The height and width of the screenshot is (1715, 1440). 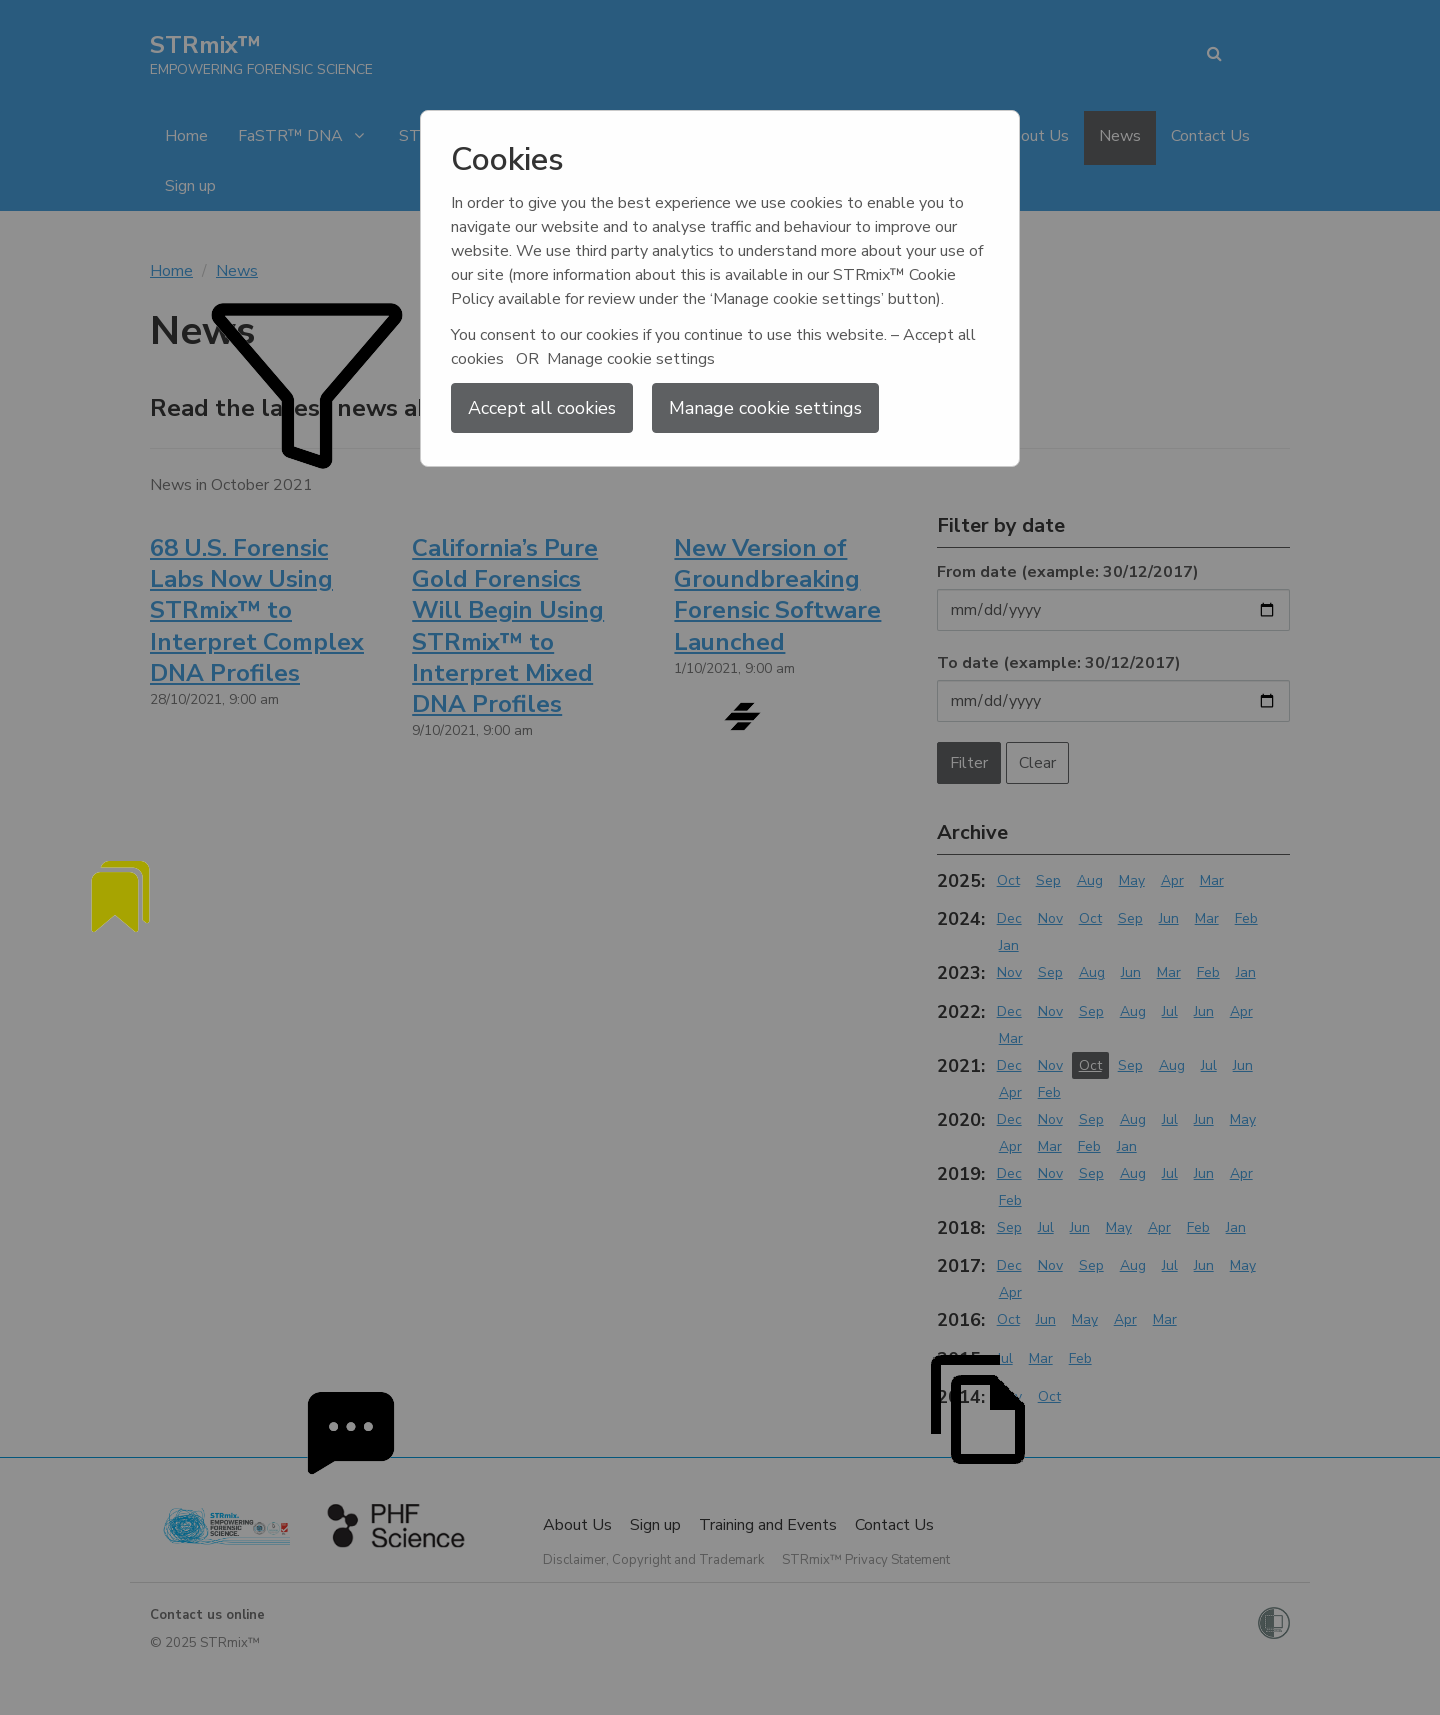 I want to click on stencil framework logo, so click(x=742, y=716).